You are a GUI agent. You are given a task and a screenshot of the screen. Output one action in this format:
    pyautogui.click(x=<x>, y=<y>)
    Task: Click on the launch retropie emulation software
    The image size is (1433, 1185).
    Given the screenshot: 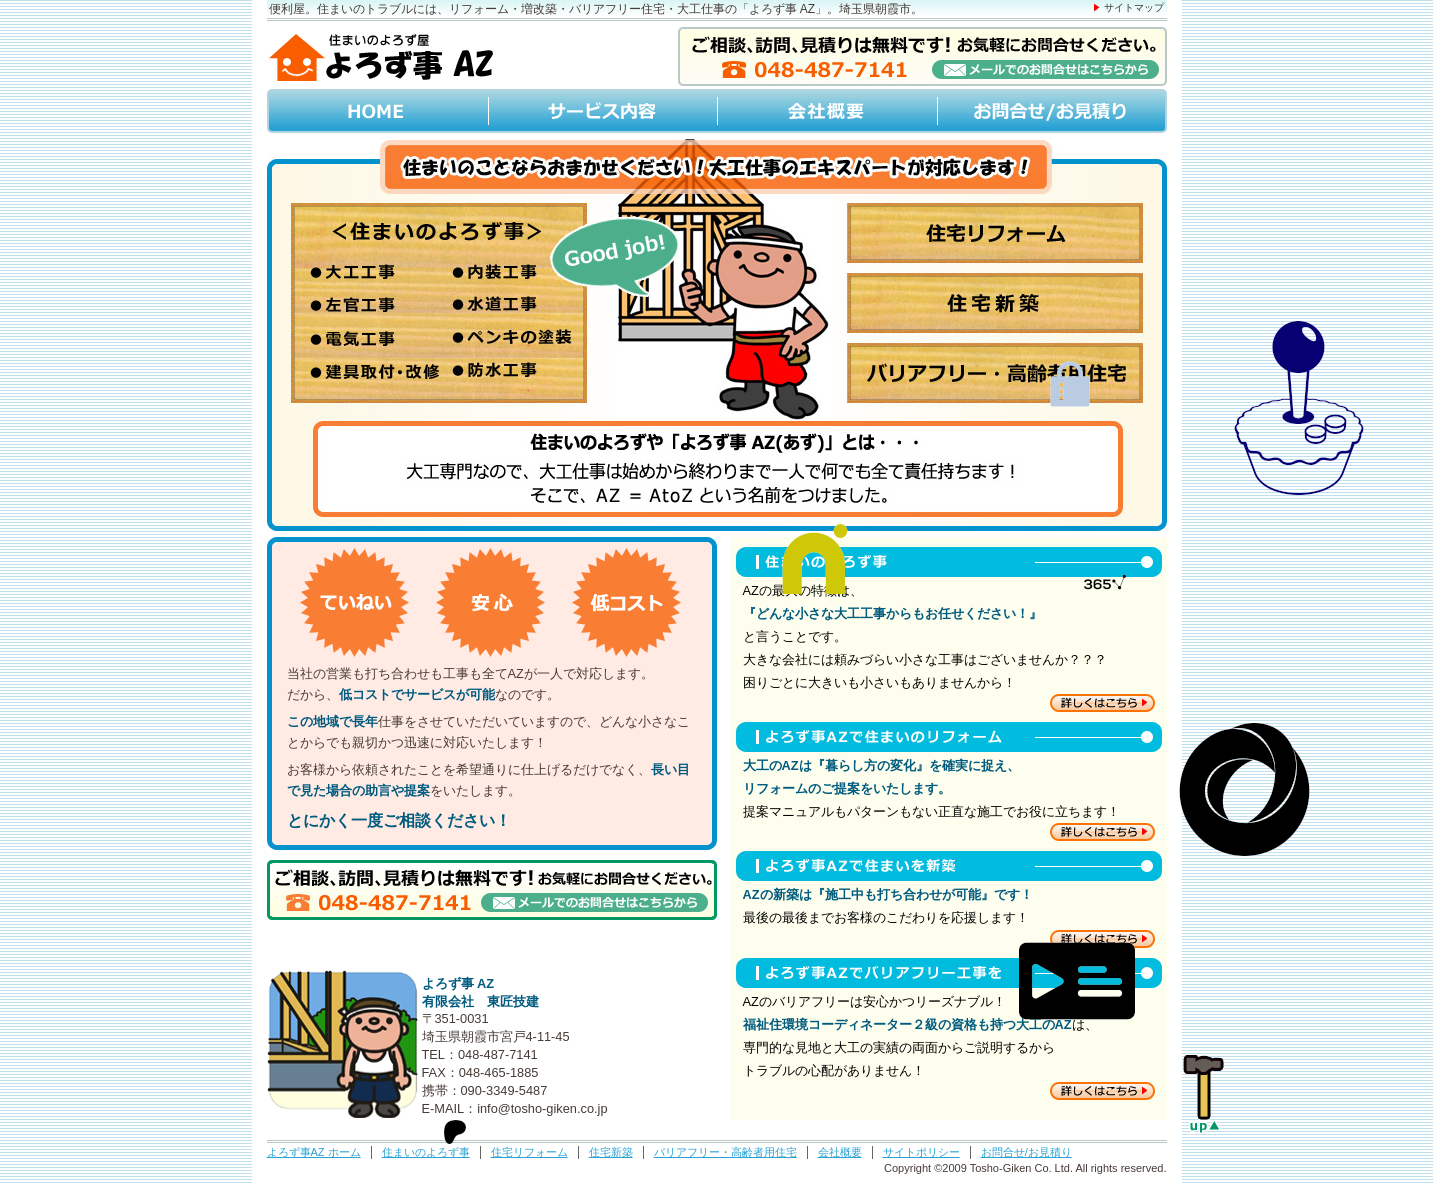 What is the action you would take?
    pyautogui.click(x=1299, y=408)
    